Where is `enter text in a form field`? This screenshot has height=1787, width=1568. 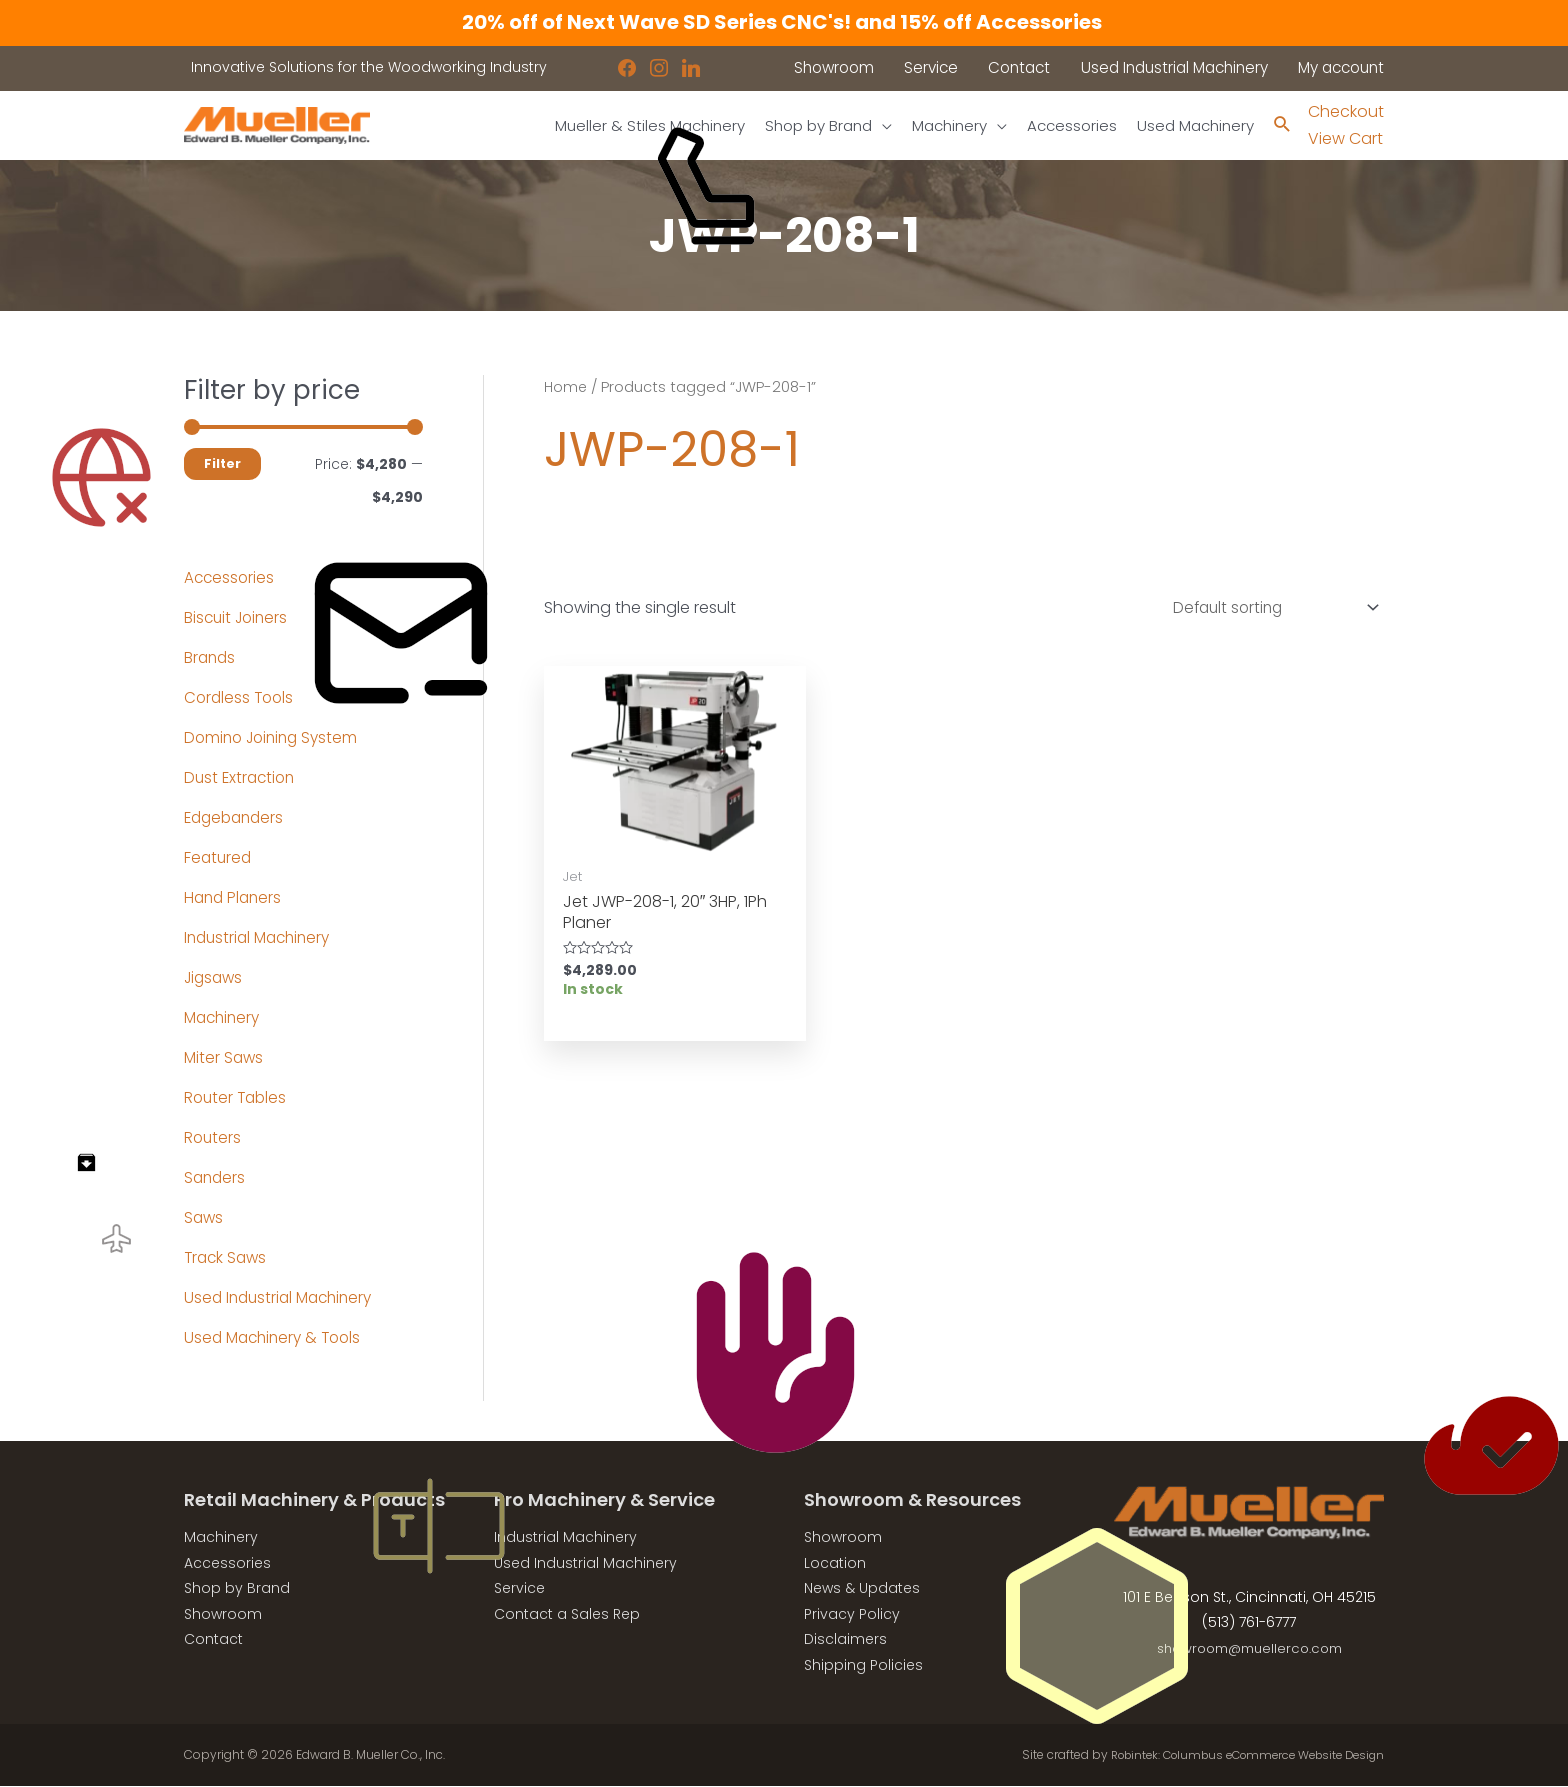
enter text in a form field is located at coordinates (439, 1526).